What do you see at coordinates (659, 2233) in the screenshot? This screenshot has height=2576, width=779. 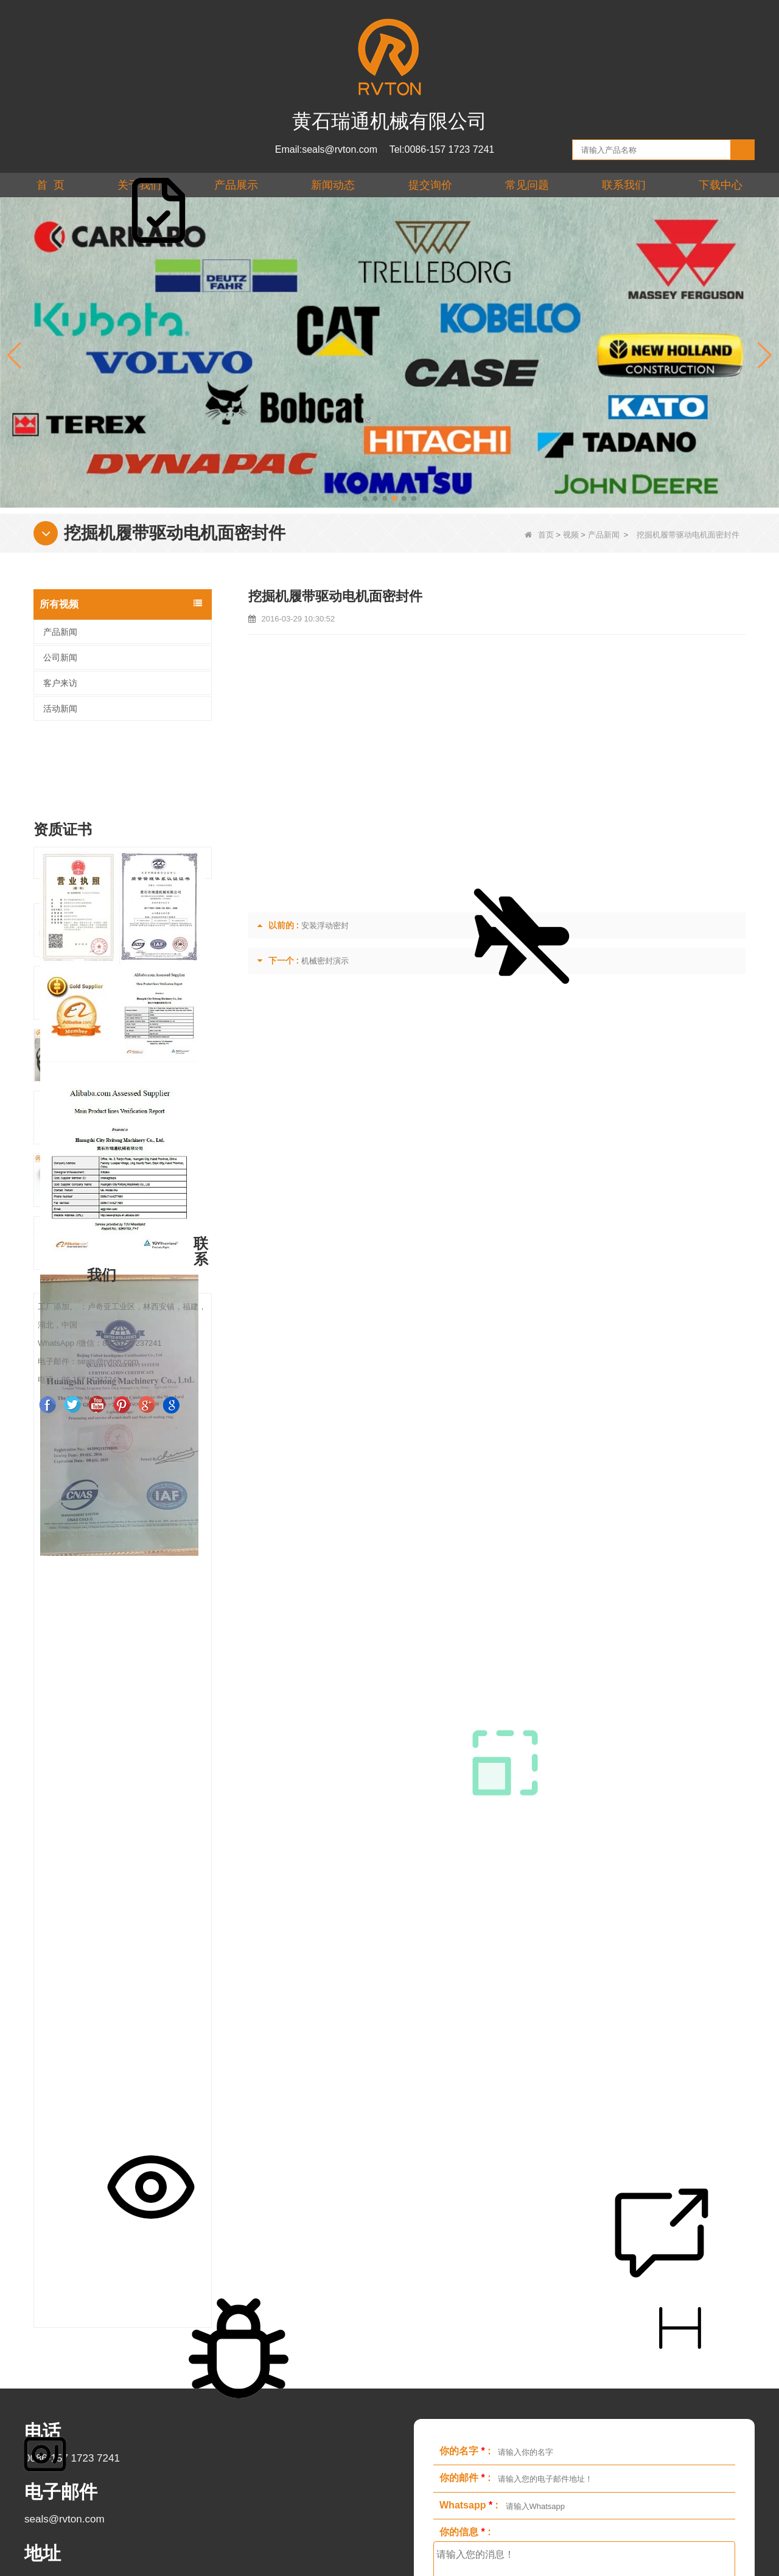 I see `view cross-referenced issues or pull requests` at bounding box center [659, 2233].